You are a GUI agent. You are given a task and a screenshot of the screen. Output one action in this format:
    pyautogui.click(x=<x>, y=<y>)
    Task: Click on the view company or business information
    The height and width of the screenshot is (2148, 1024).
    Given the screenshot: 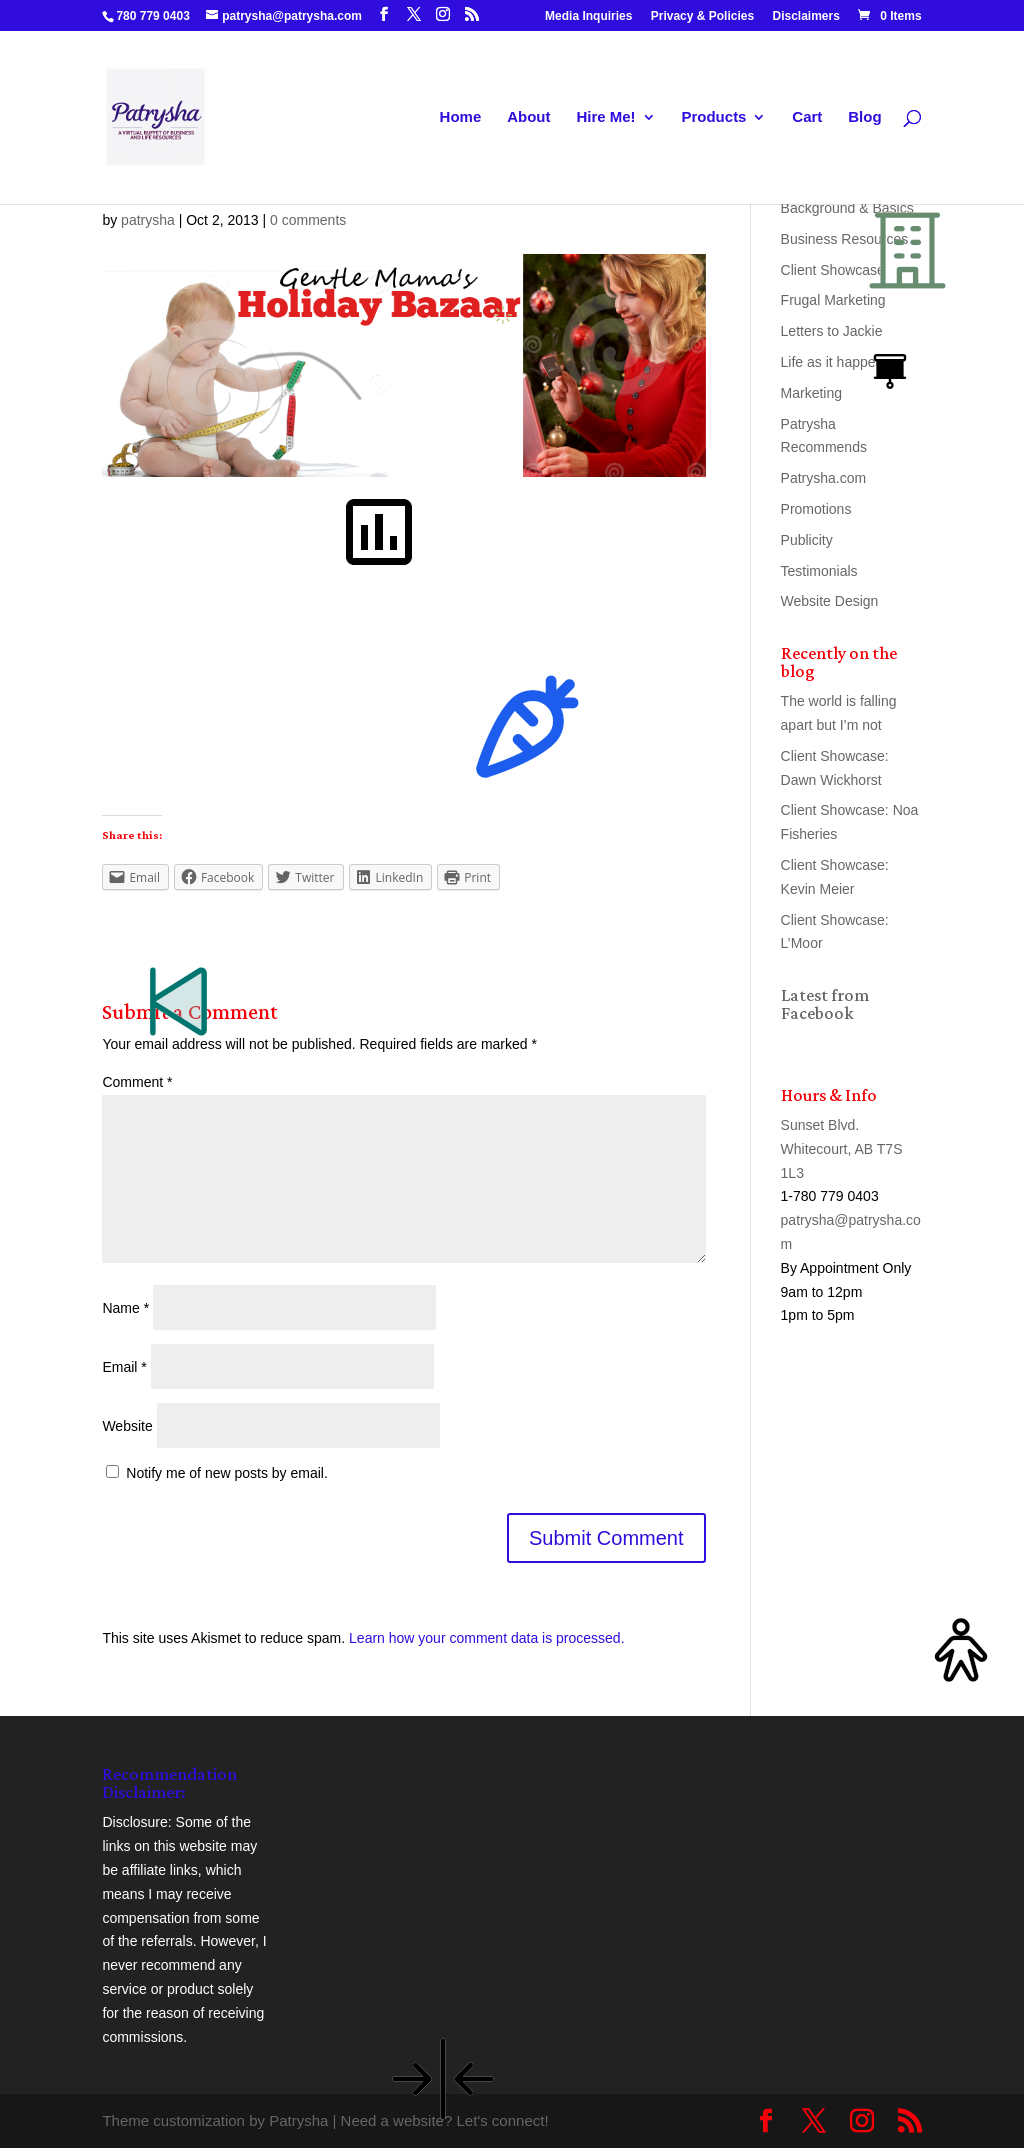 What is the action you would take?
    pyautogui.click(x=907, y=250)
    